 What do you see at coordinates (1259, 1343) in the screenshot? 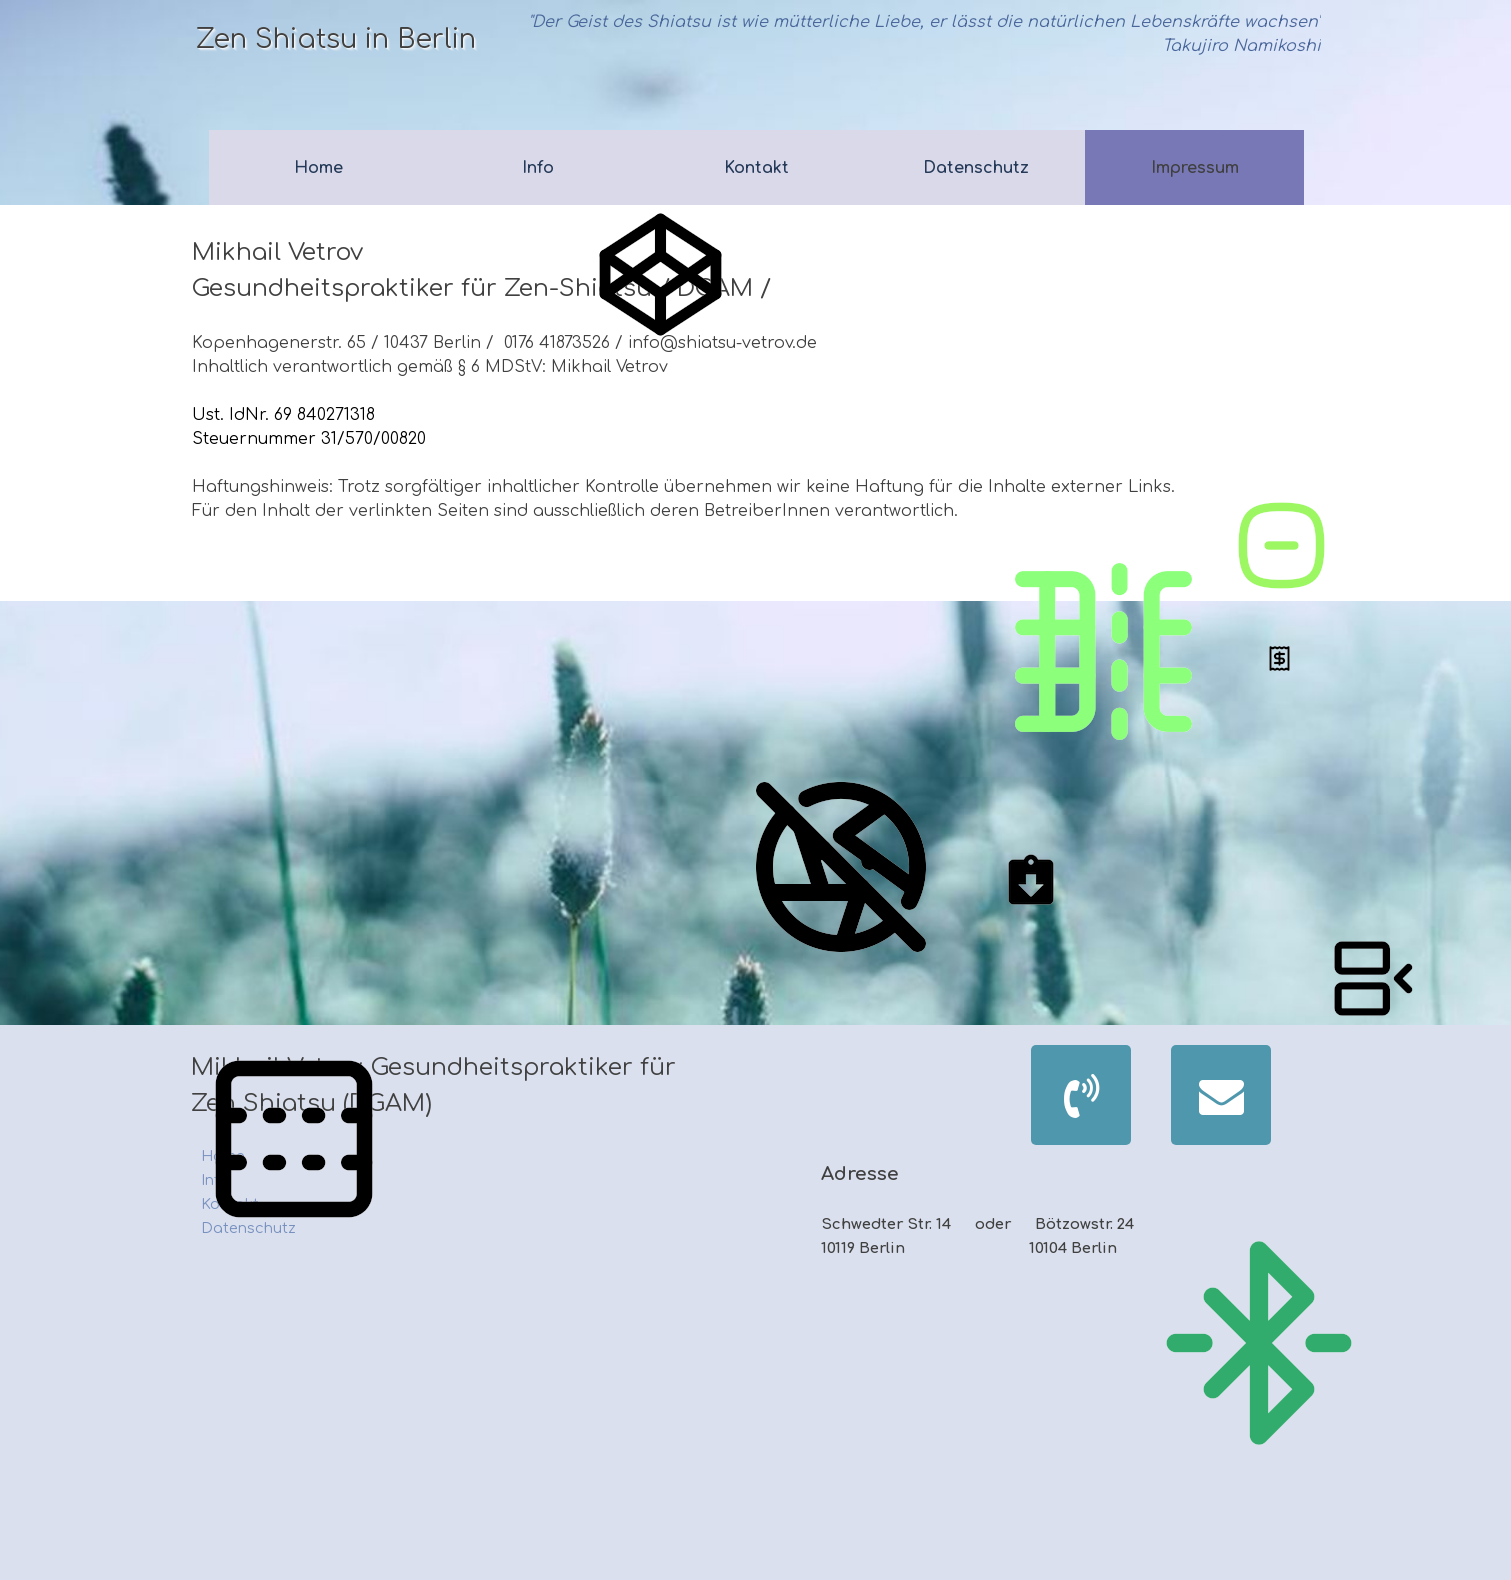
I see `indicates an active bluetooth connection` at bounding box center [1259, 1343].